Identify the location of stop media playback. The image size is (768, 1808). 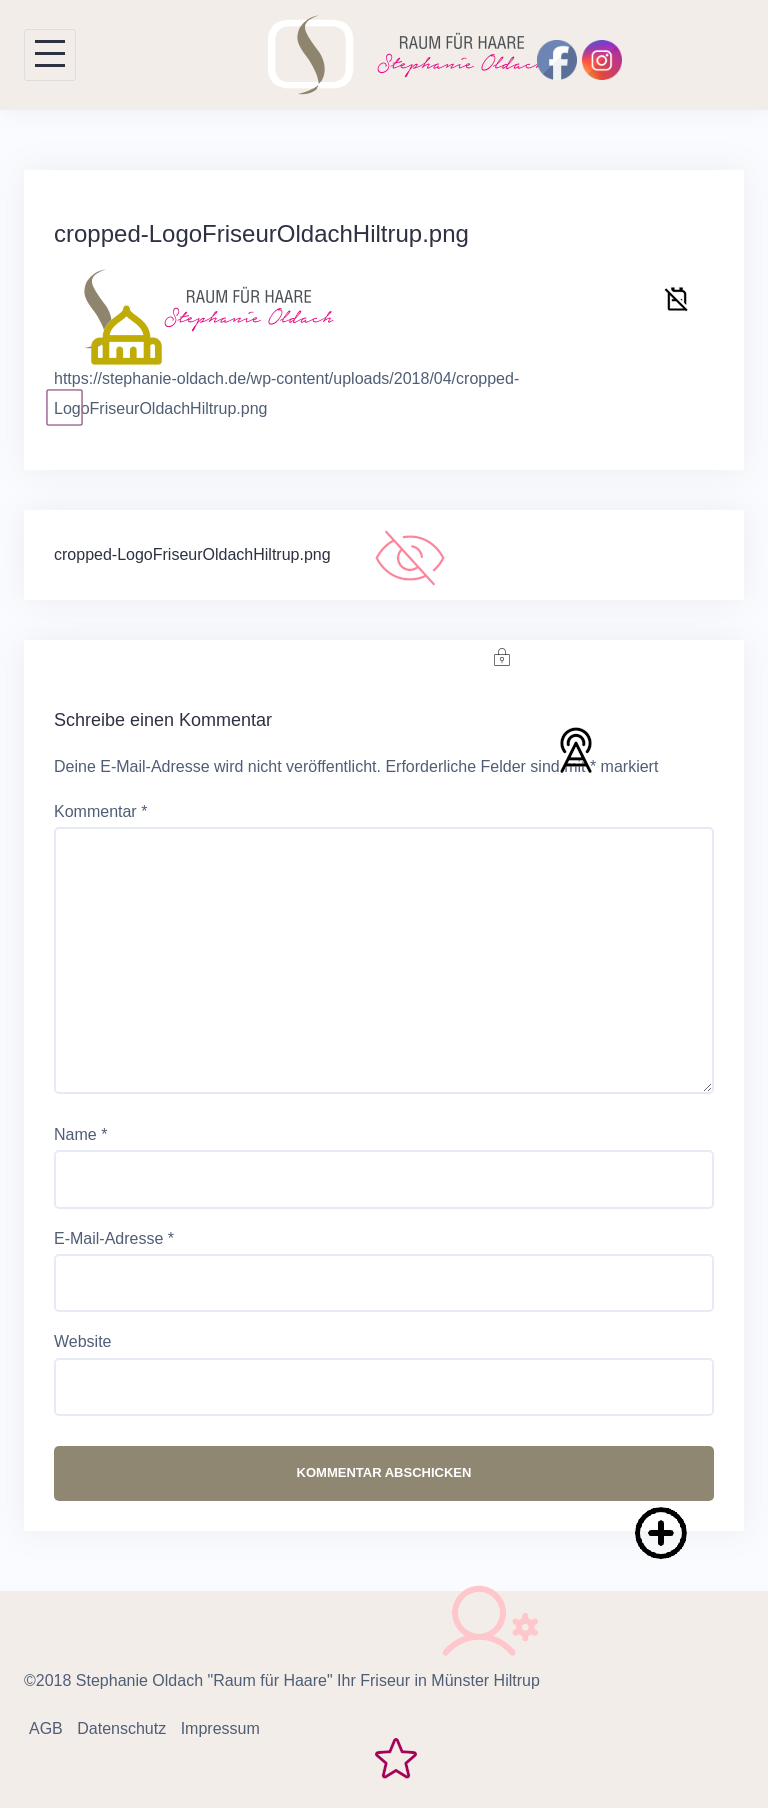
(64, 407).